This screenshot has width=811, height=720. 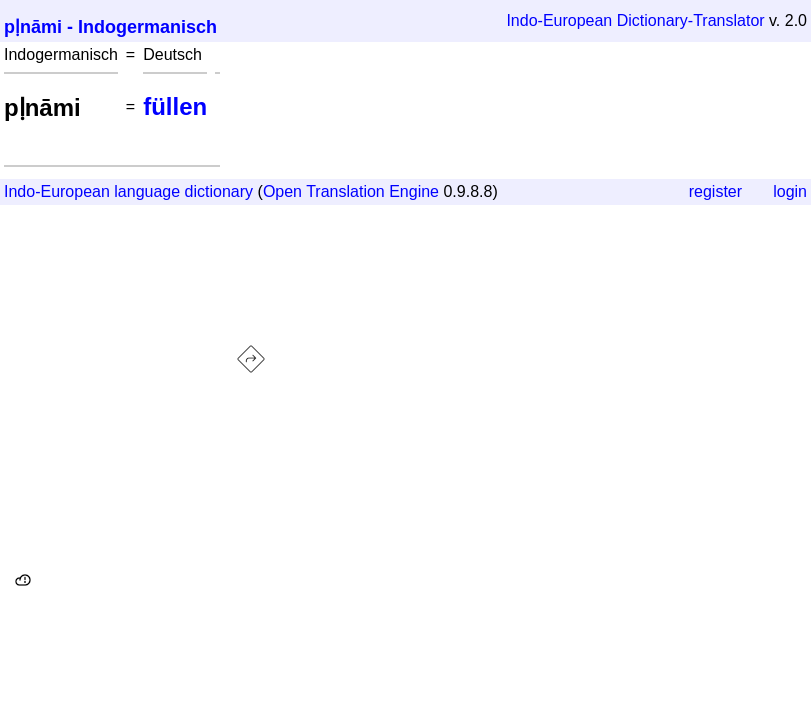 What do you see at coordinates (23, 580) in the screenshot?
I see `cloud storage warning or error` at bounding box center [23, 580].